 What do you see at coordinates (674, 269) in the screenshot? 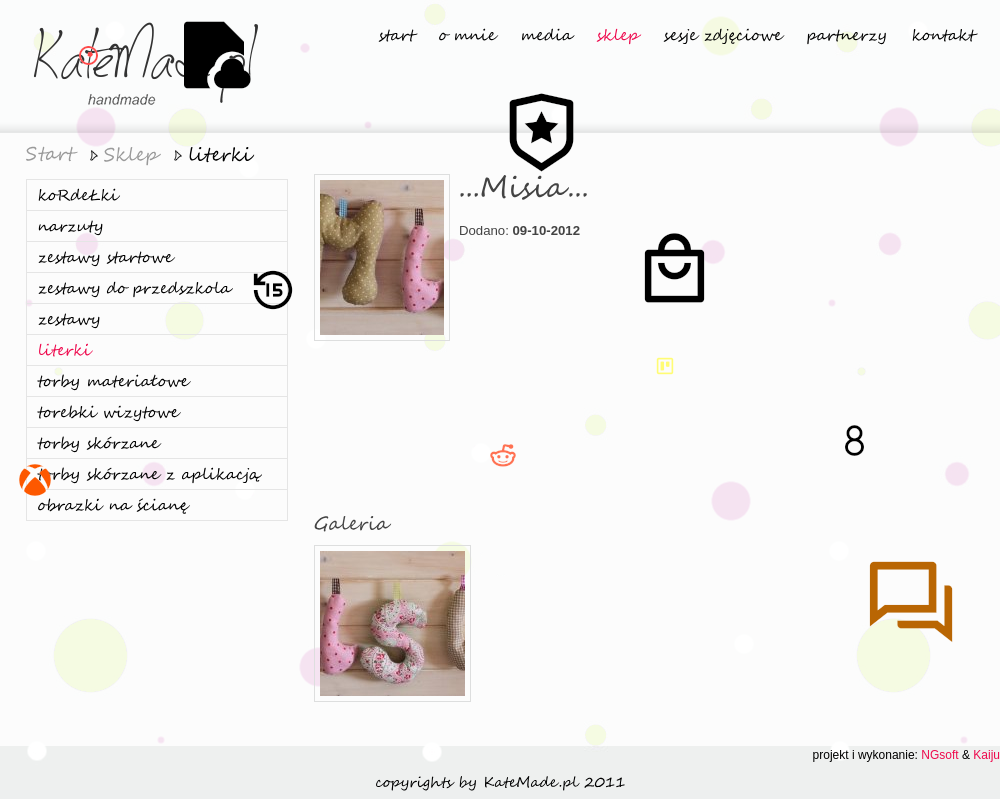
I see `view your shopping bag` at bounding box center [674, 269].